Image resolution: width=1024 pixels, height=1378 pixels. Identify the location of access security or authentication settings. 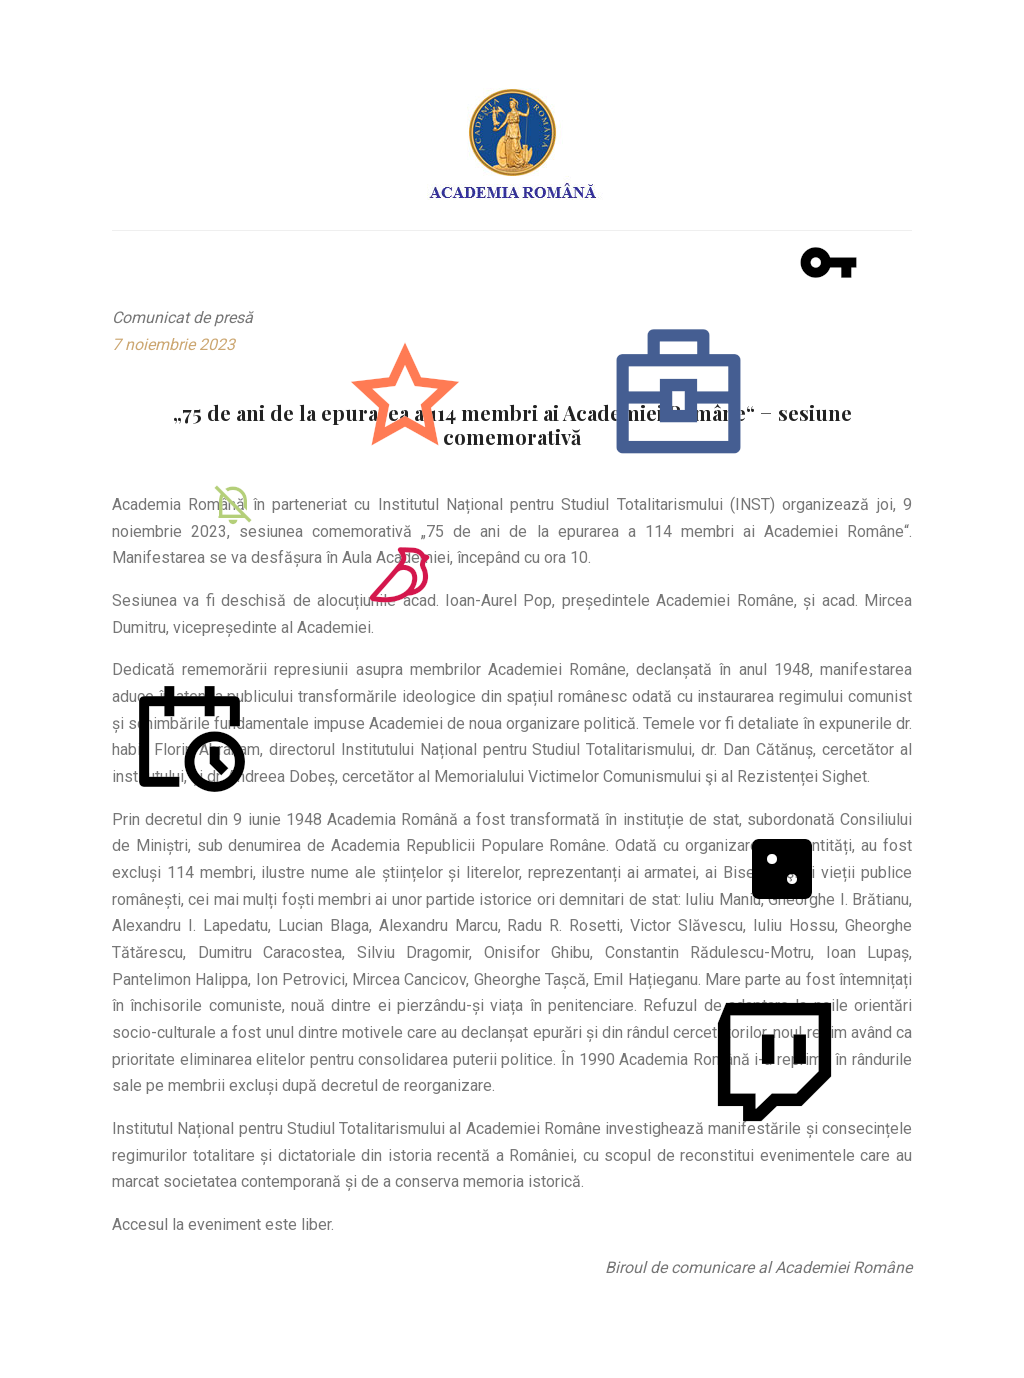
(828, 262).